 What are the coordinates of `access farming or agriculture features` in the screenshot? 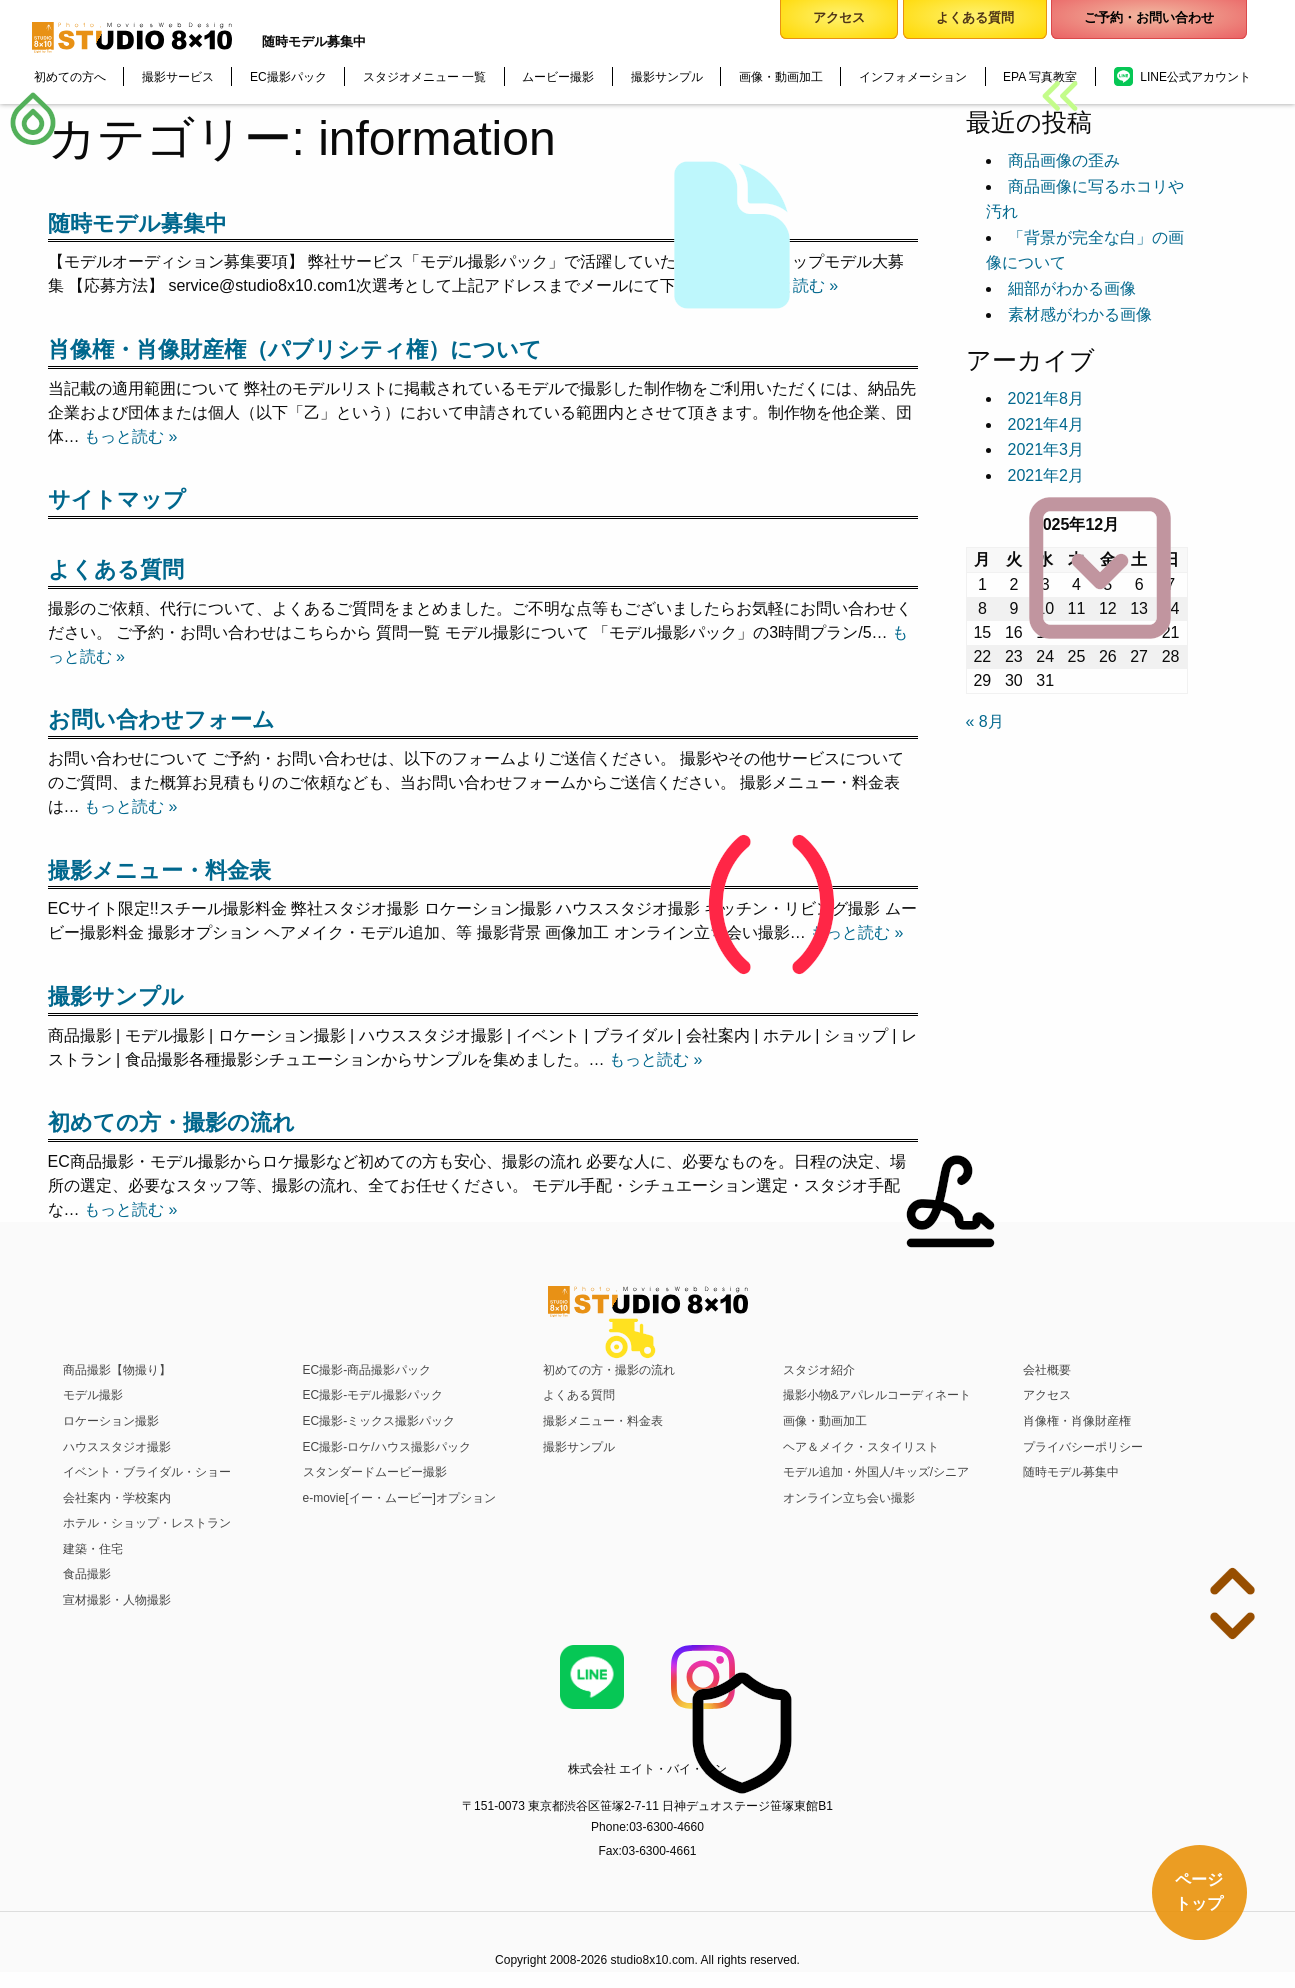 It's located at (629, 1337).